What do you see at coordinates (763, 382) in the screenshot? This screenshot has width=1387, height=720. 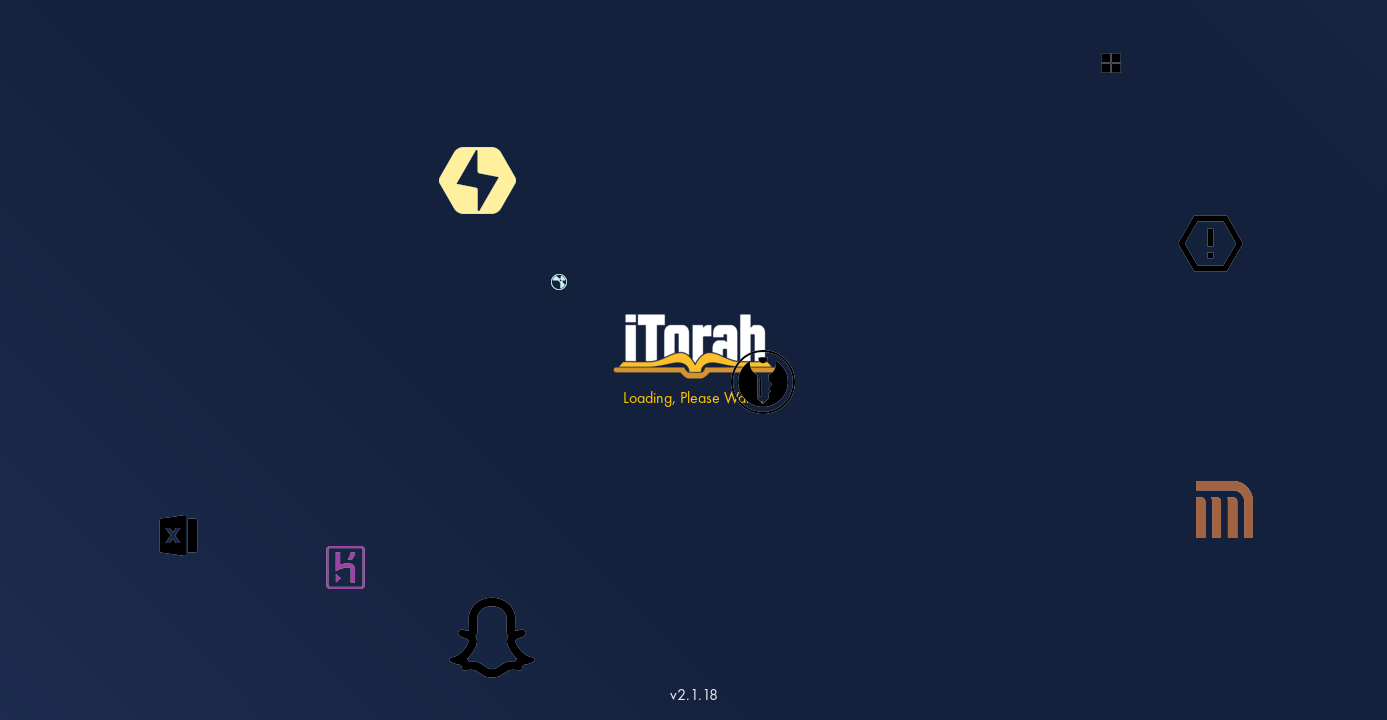 I see `open keepassxc password manager` at bounding box center [763, 382].